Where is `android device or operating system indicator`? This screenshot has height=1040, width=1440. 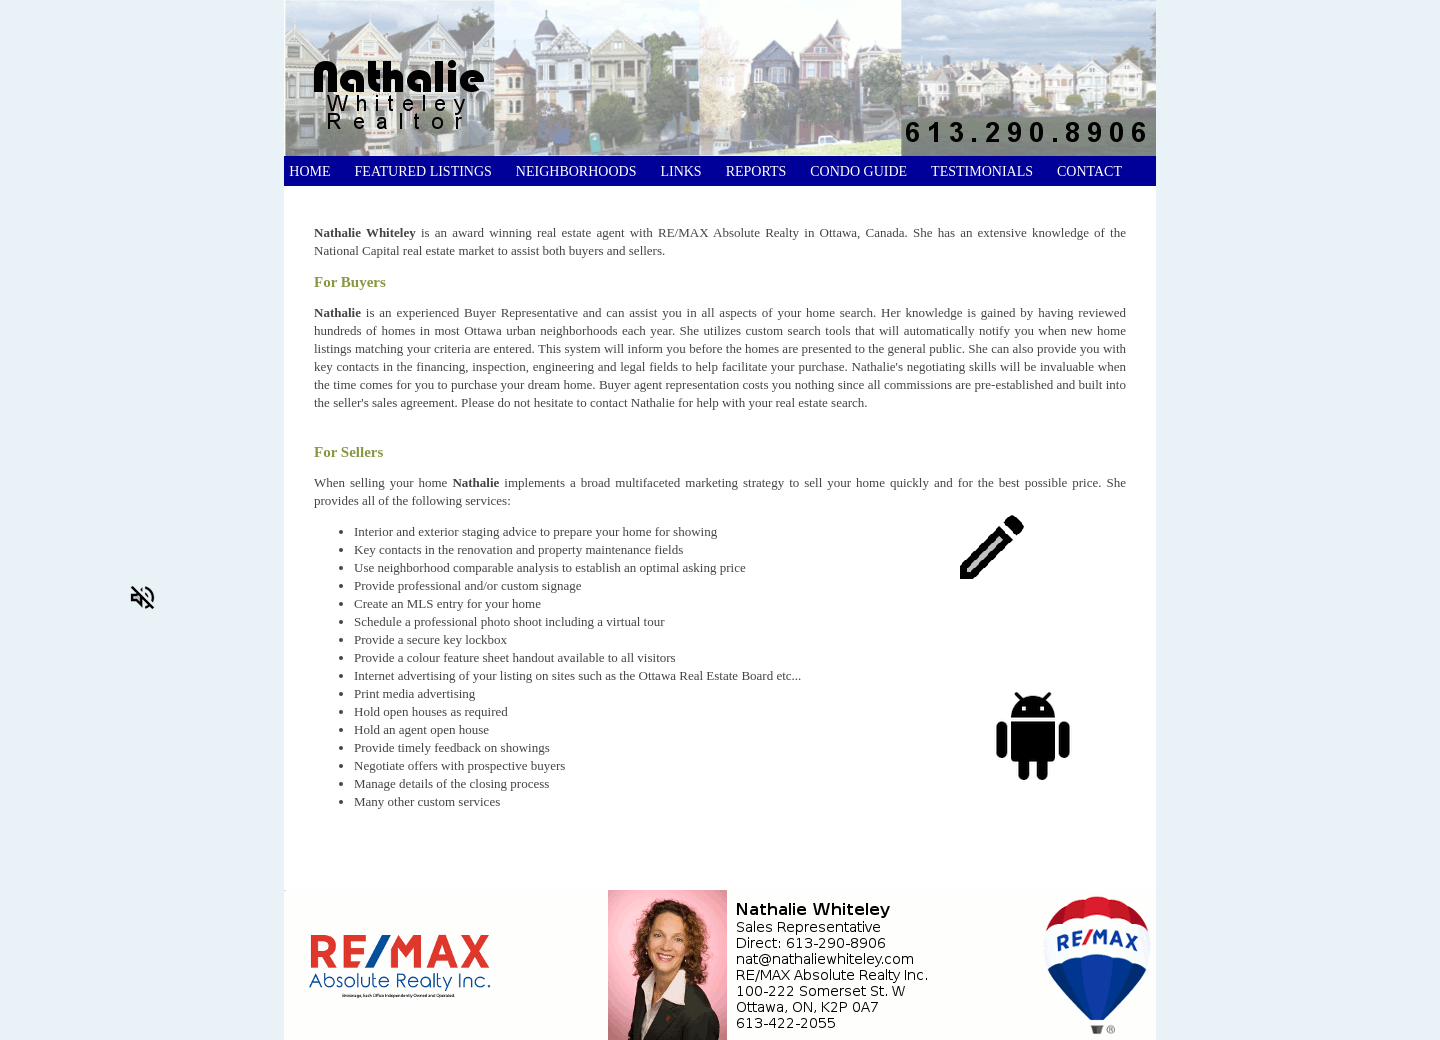
android device or operating system indicator is located at coordinates (1033, 736).